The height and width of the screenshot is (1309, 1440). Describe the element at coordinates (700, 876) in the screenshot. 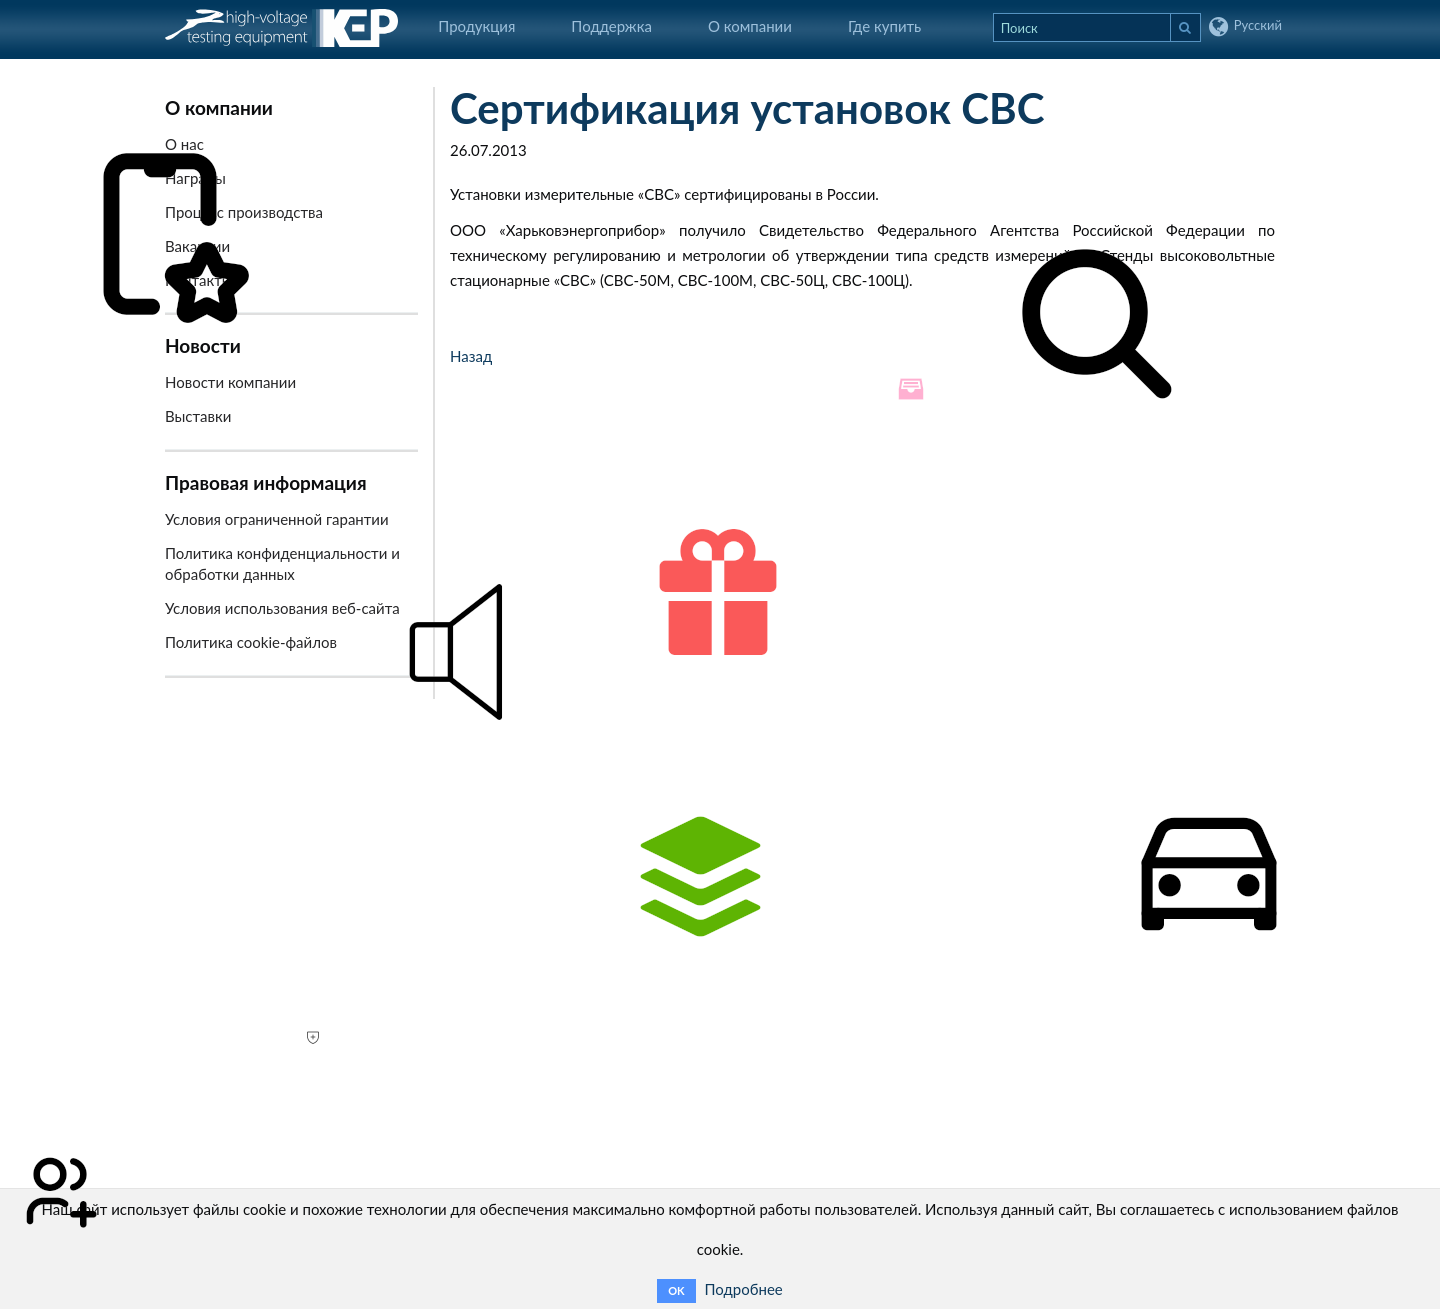

I see `open Buffer social media scheduling app` at that location.